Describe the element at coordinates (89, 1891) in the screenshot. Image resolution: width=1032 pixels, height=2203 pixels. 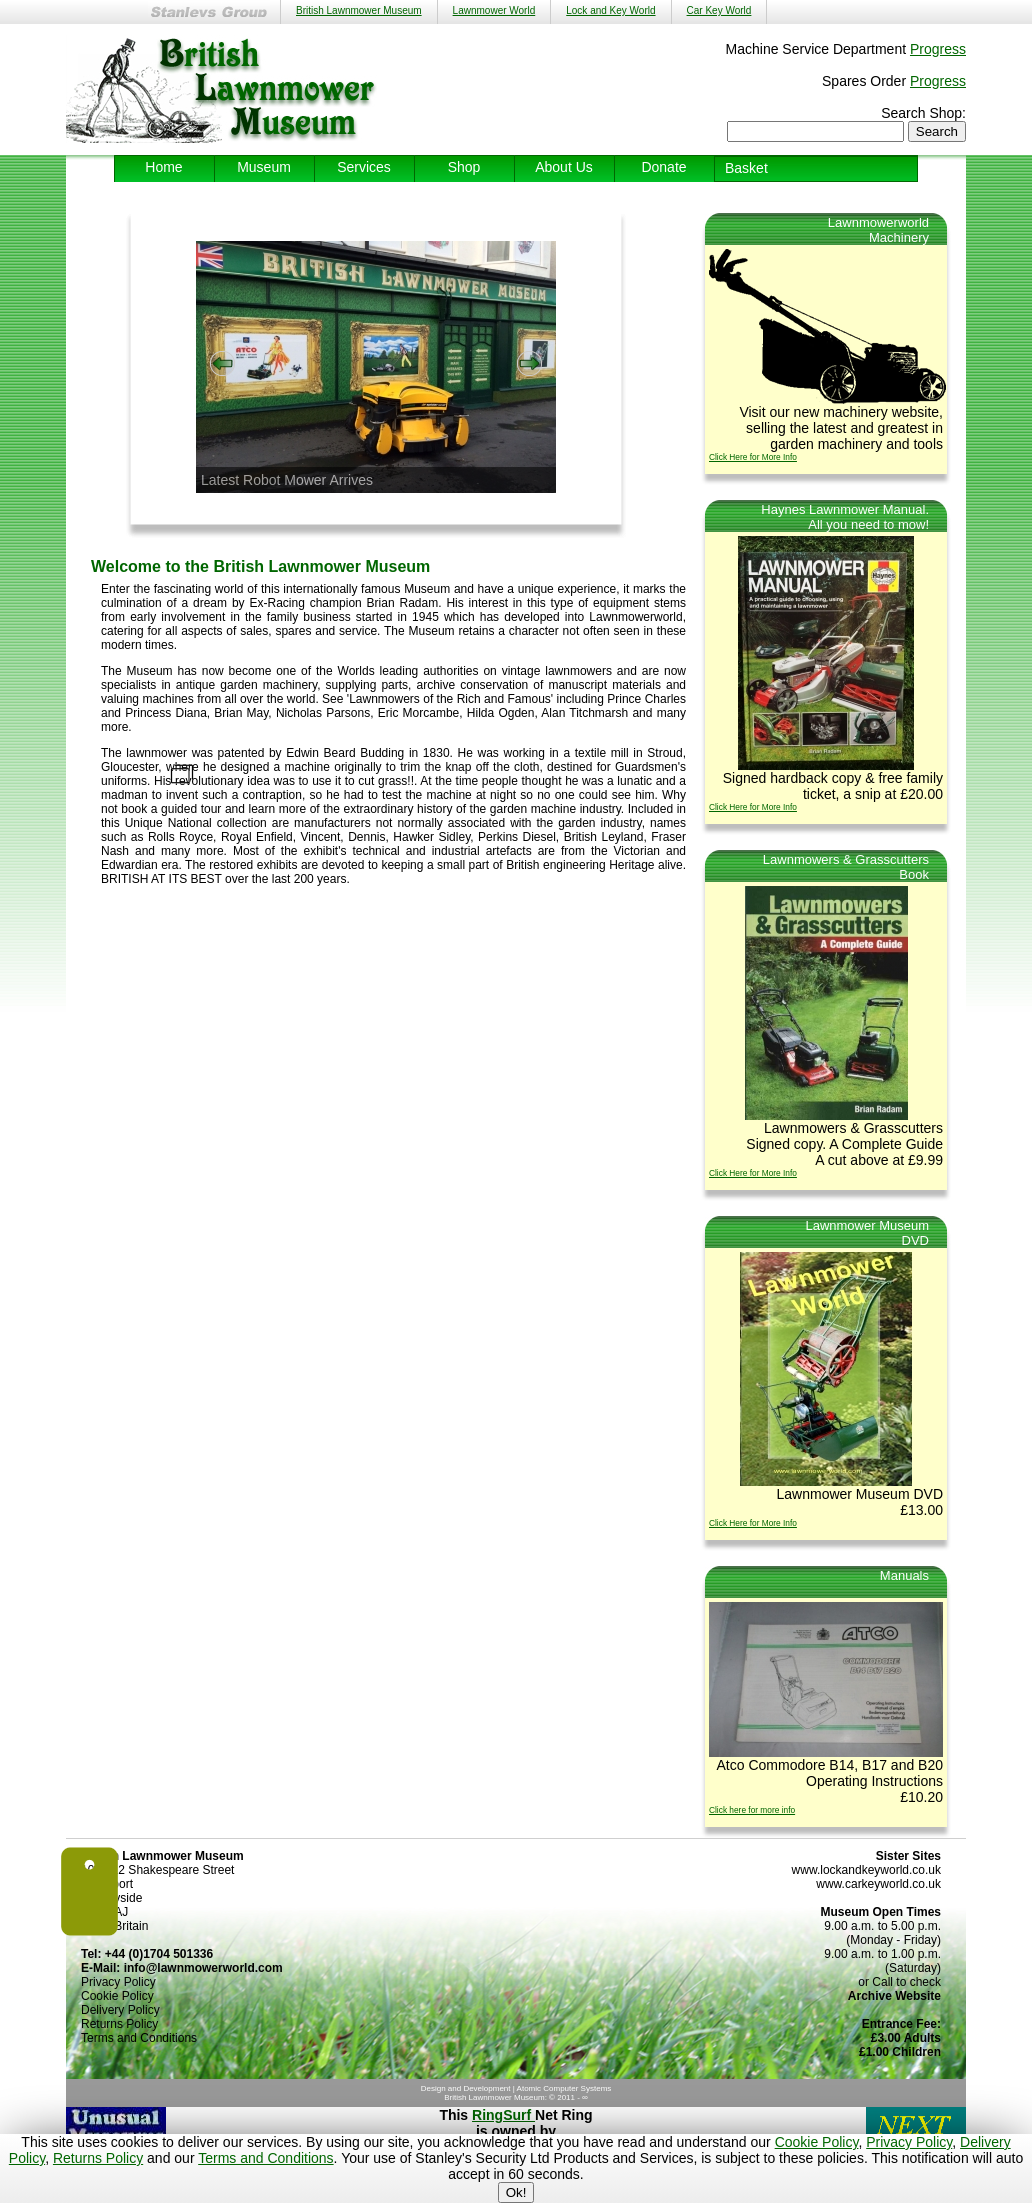
I see `access device camera from mobile` at that location.